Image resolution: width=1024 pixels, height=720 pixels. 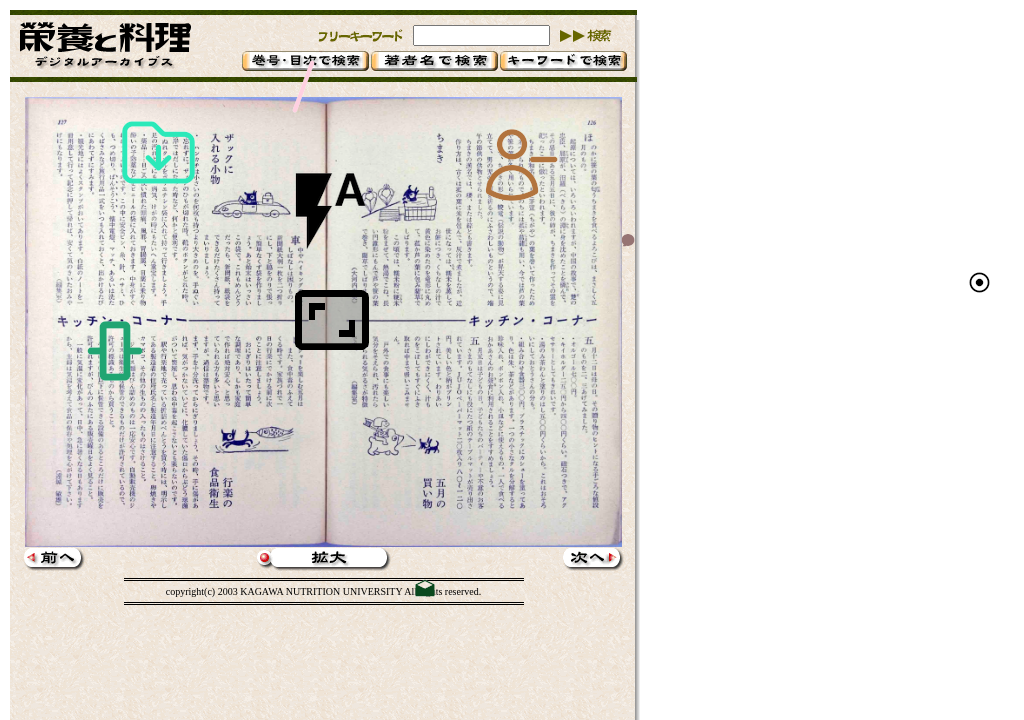 What do you see at coordinates (115, 351) in the screenshot?
I see `center align object vertically` at bounding box center [115, 351].